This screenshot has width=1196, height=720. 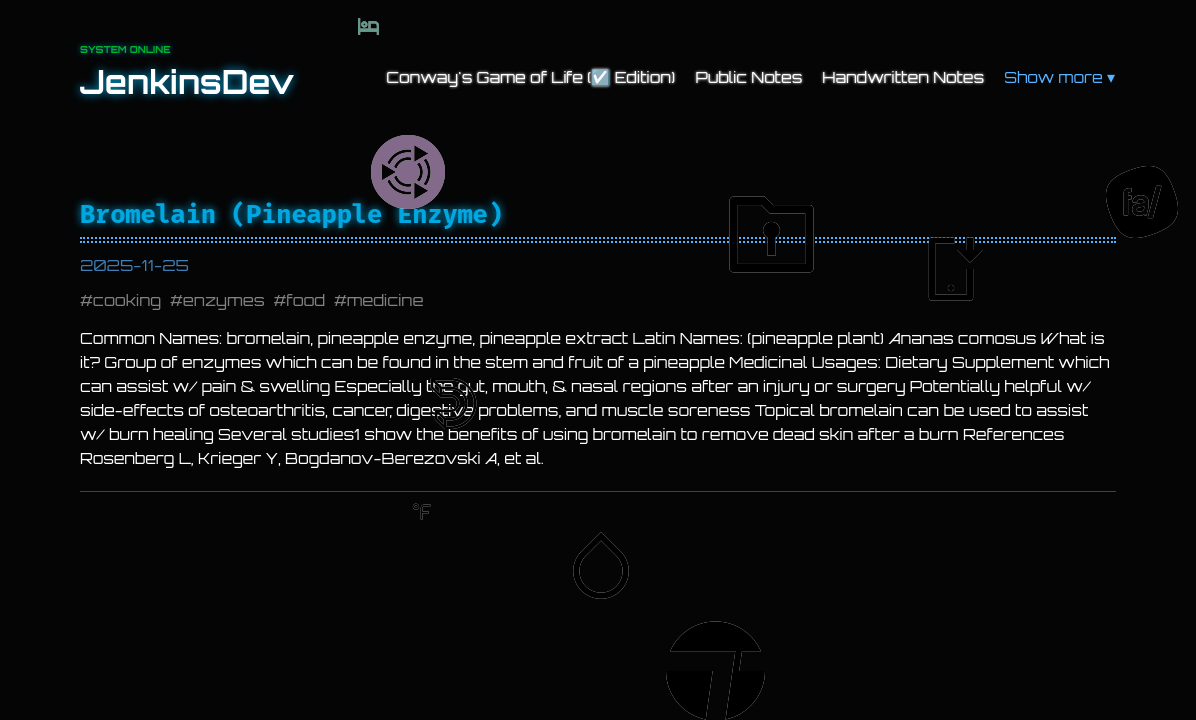 What do you see at coordinates (368, 26) in the screenshot?
I see `find nearby hotels or accommodations` at bounding box center [368, 26].